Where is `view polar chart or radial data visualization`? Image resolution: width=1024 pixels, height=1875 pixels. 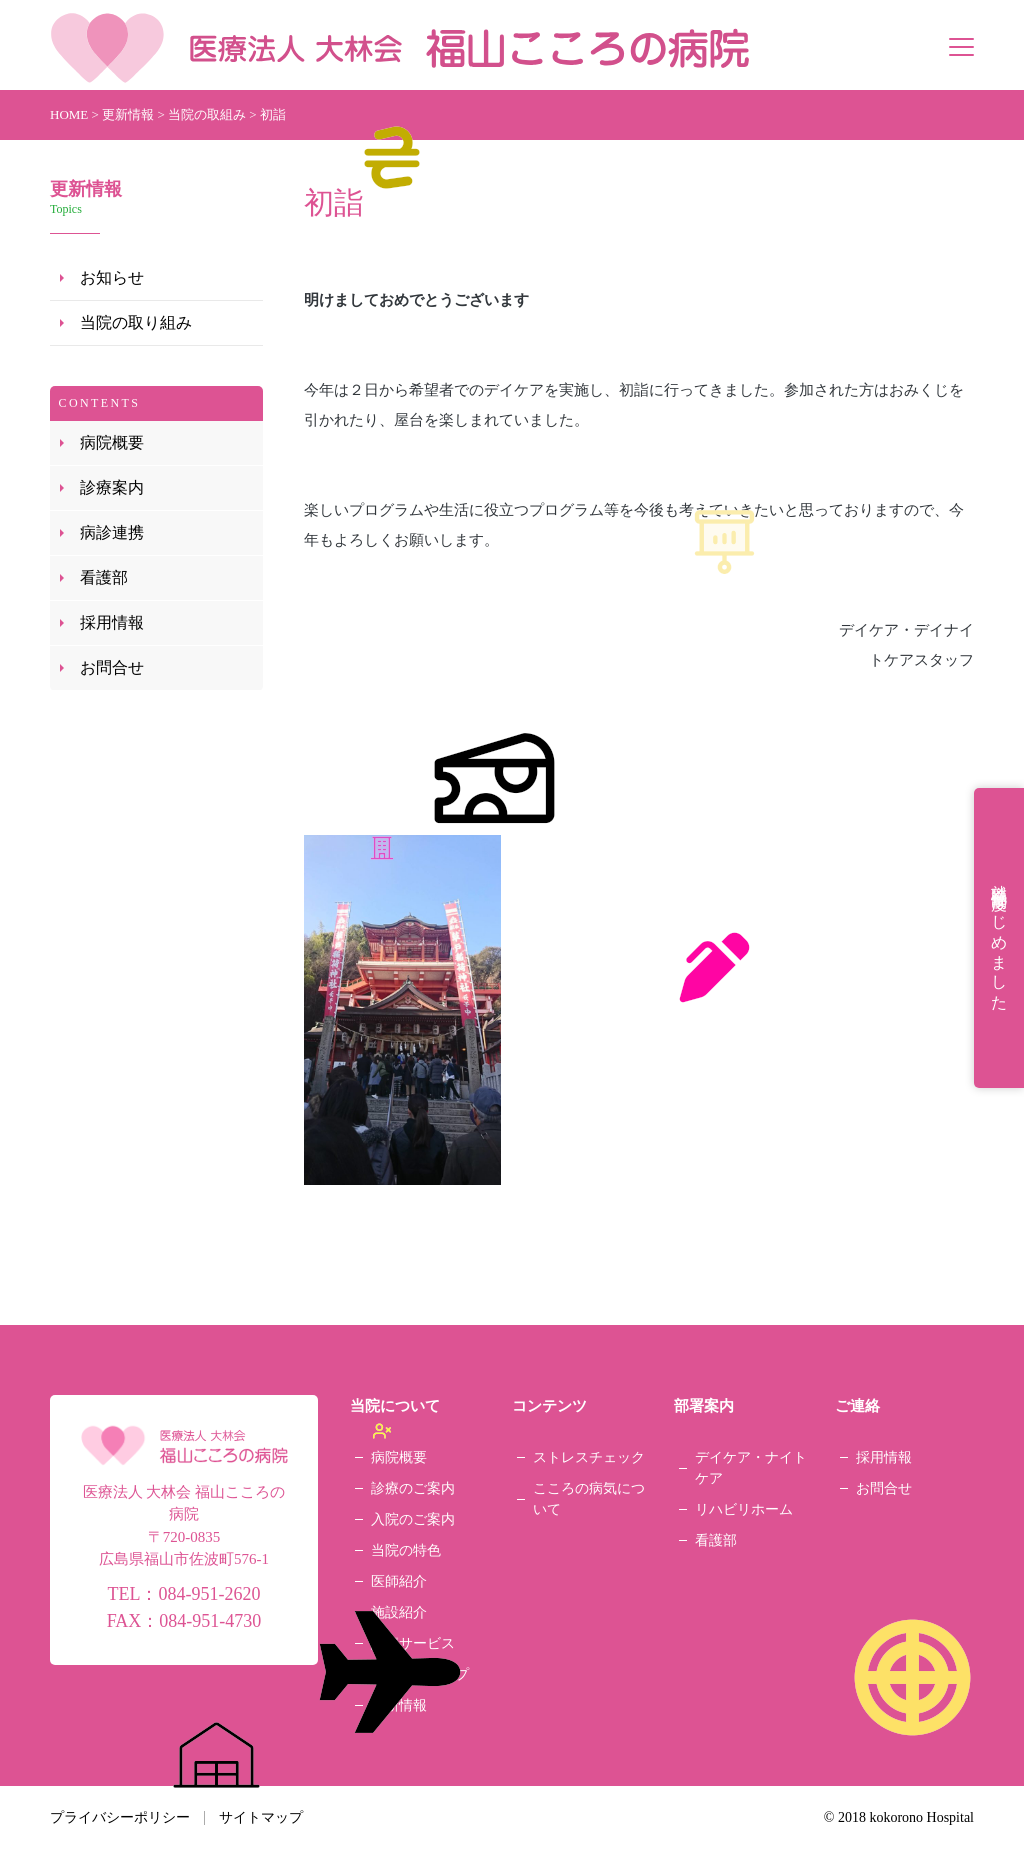 view polar chart or radial data visualization is located at coordinates (912, 1677).